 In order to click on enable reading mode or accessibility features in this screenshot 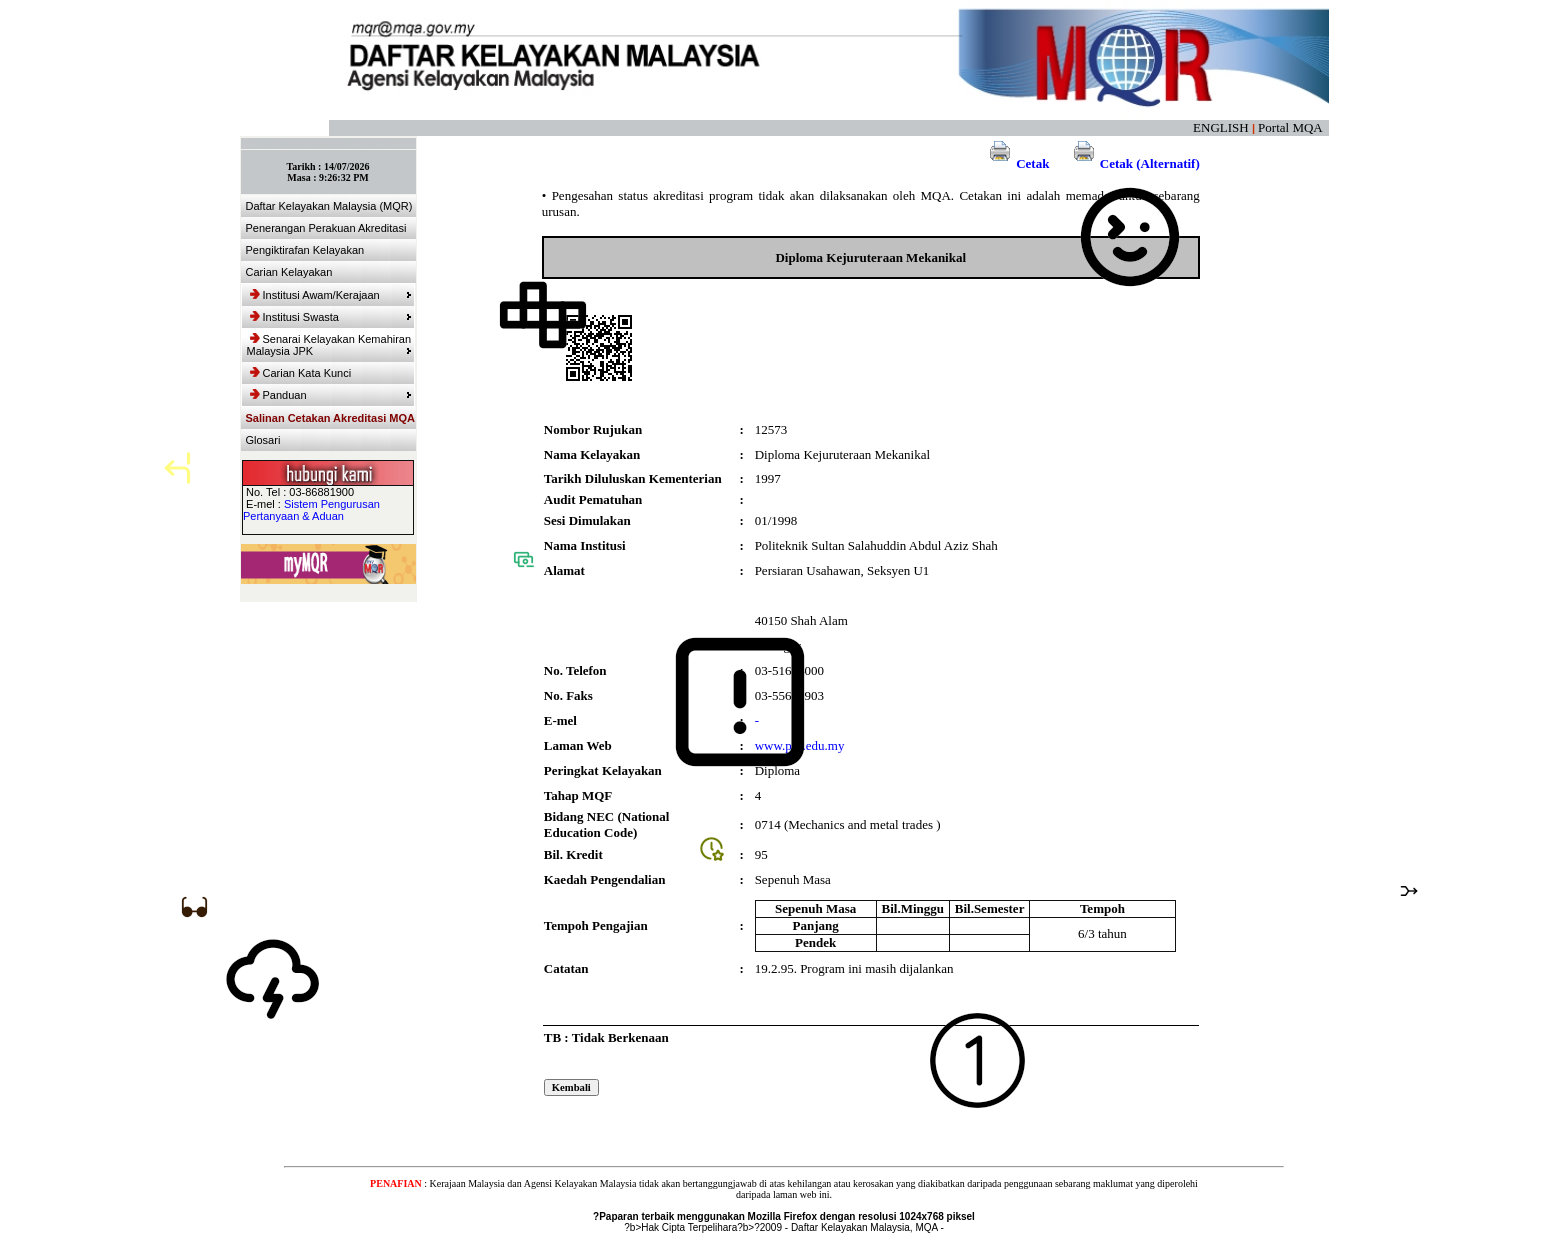, I will do `click(194, 907)`.